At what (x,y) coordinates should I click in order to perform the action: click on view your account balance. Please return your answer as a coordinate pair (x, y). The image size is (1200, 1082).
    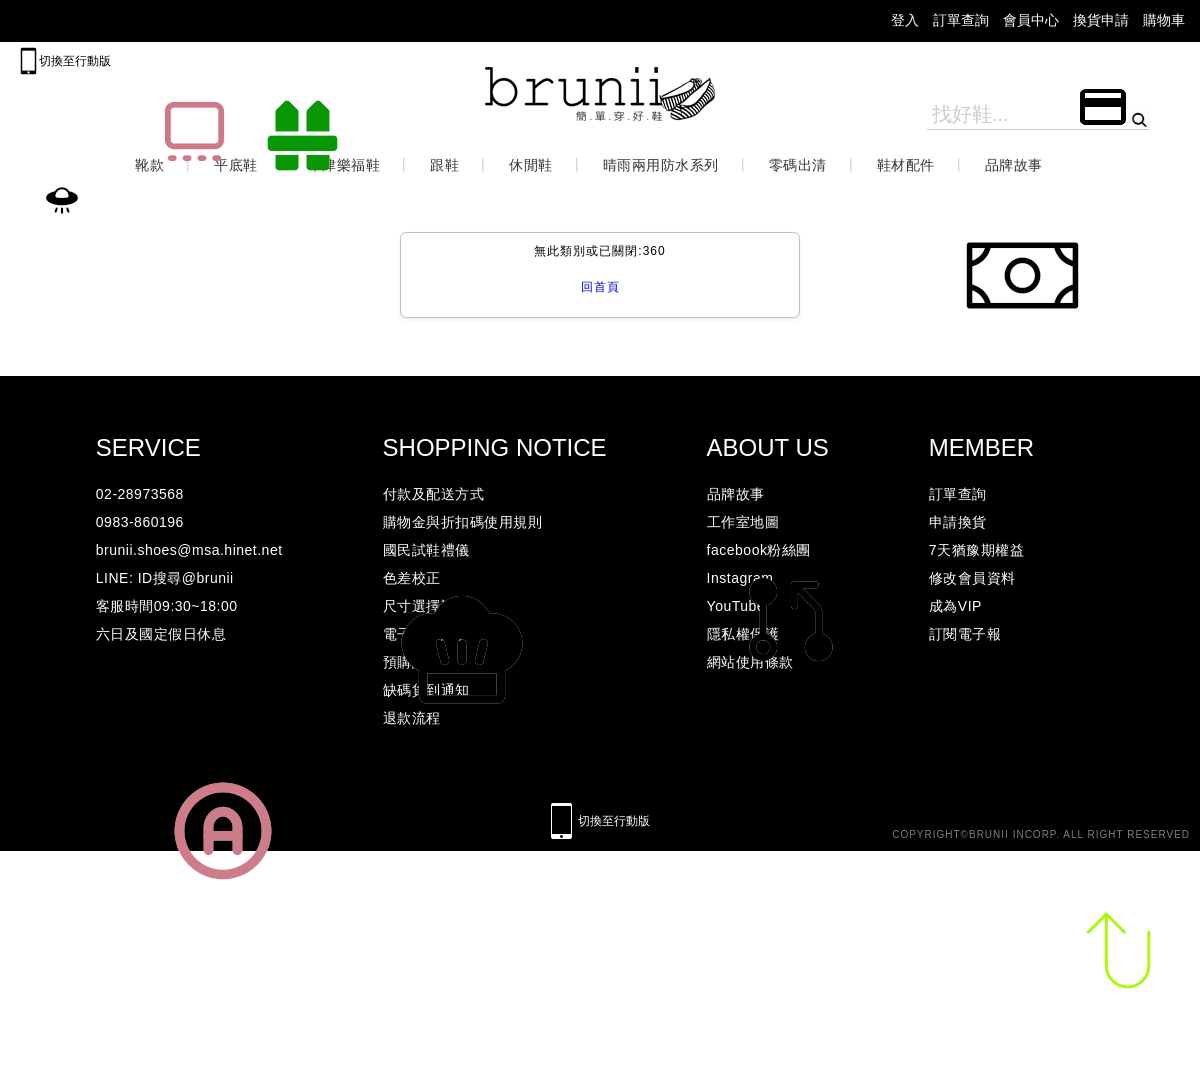
    Looking at the image, I should click on (1022, 275).